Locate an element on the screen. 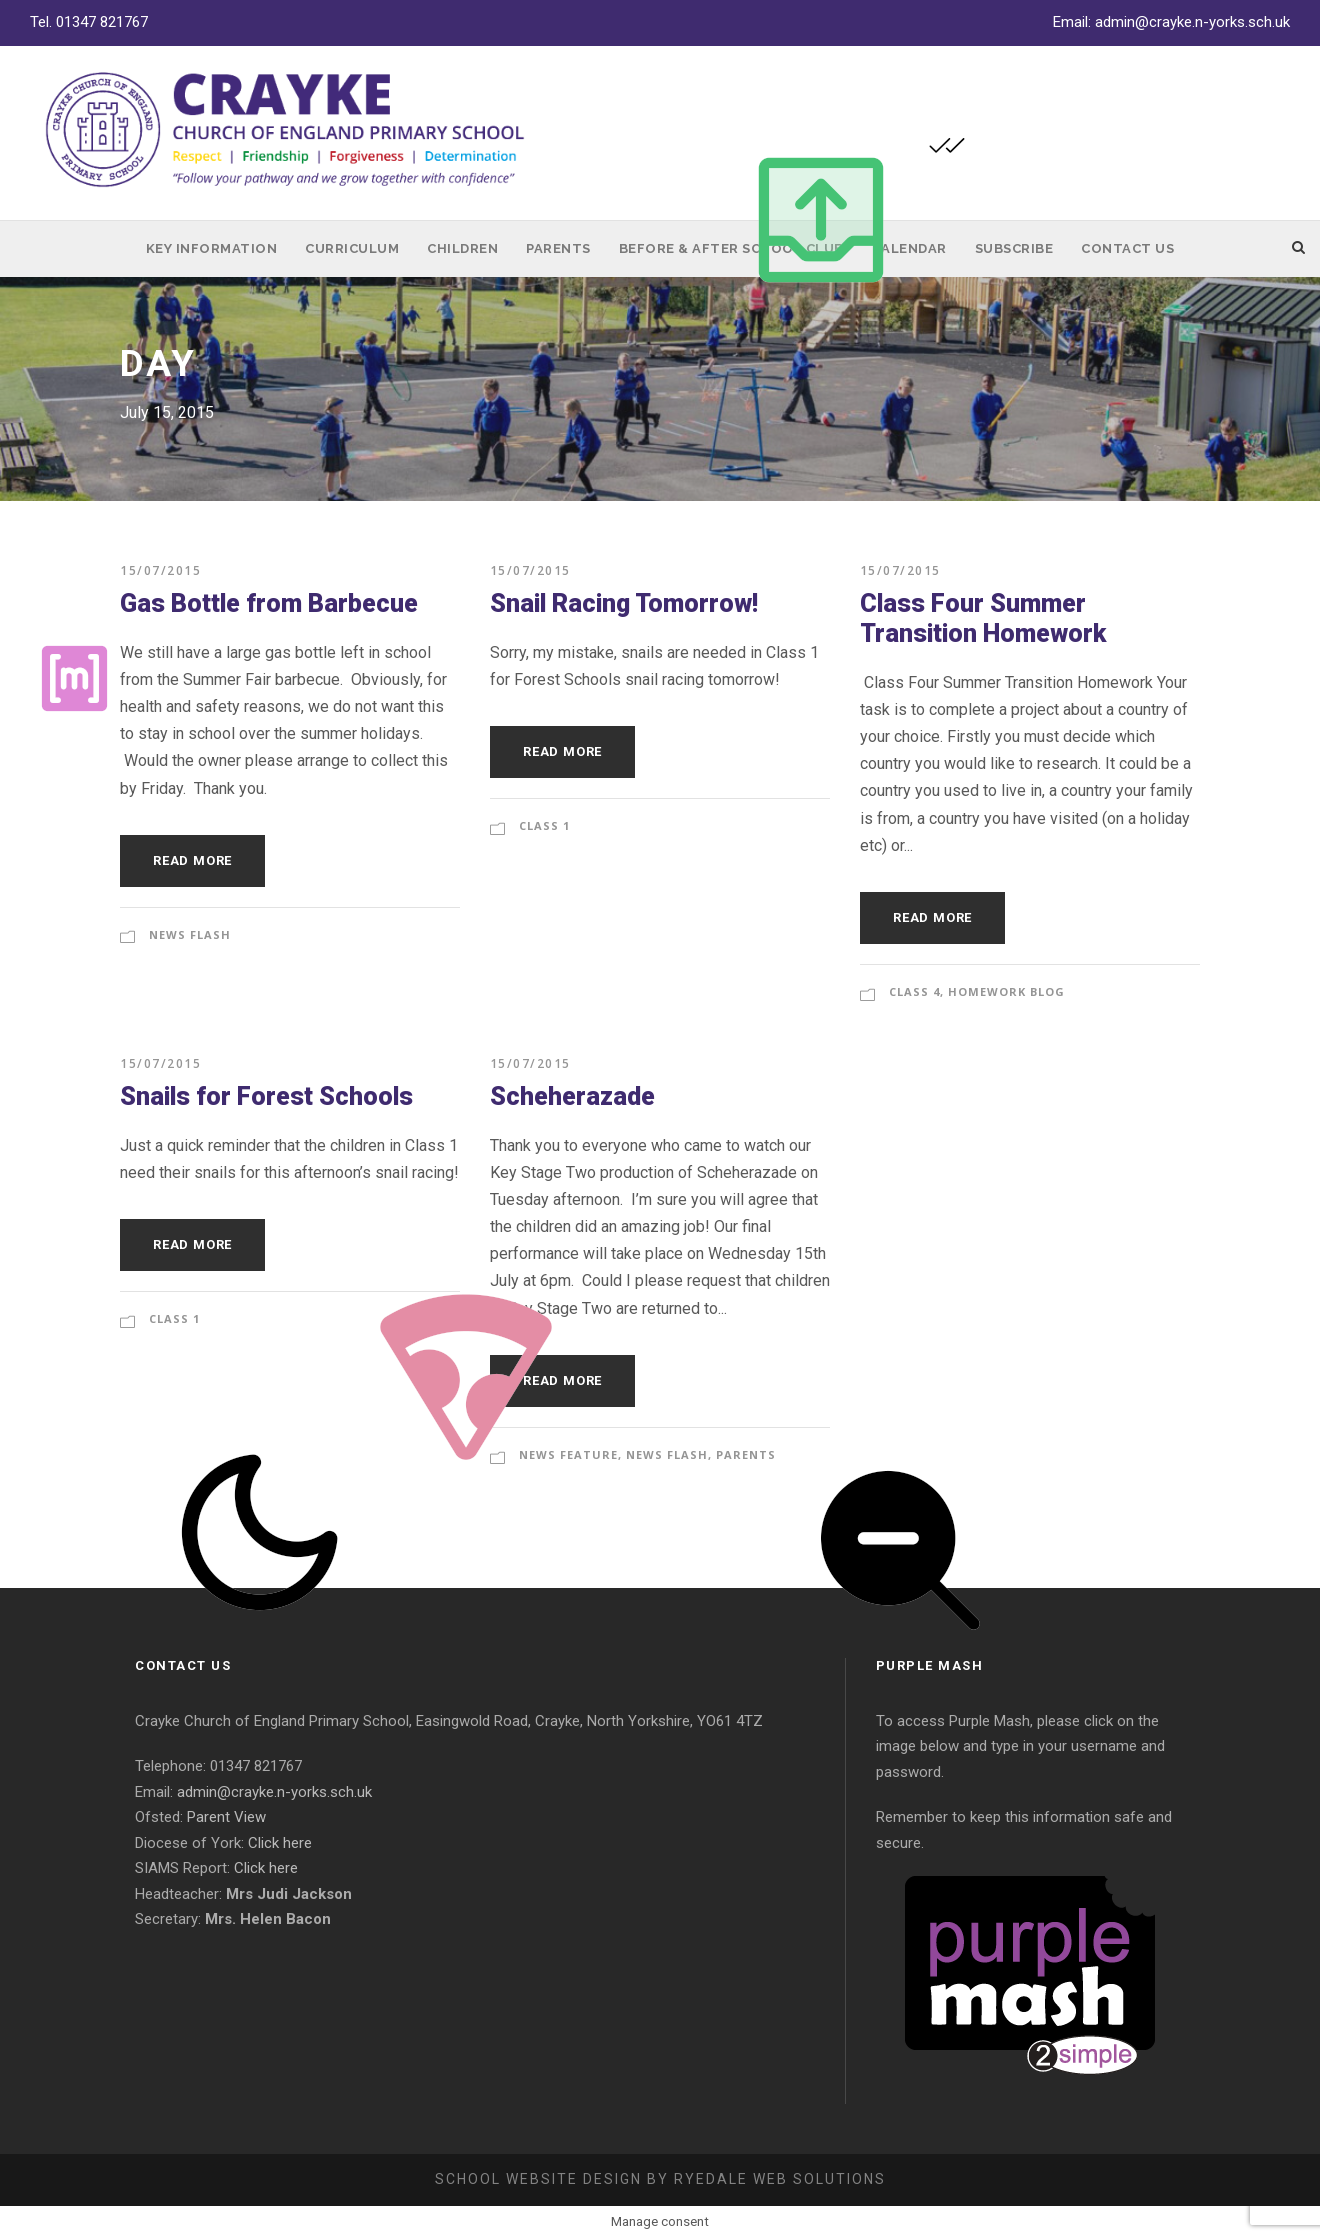  toggle dark mode or night theme is located at coordinates (259, 1532).